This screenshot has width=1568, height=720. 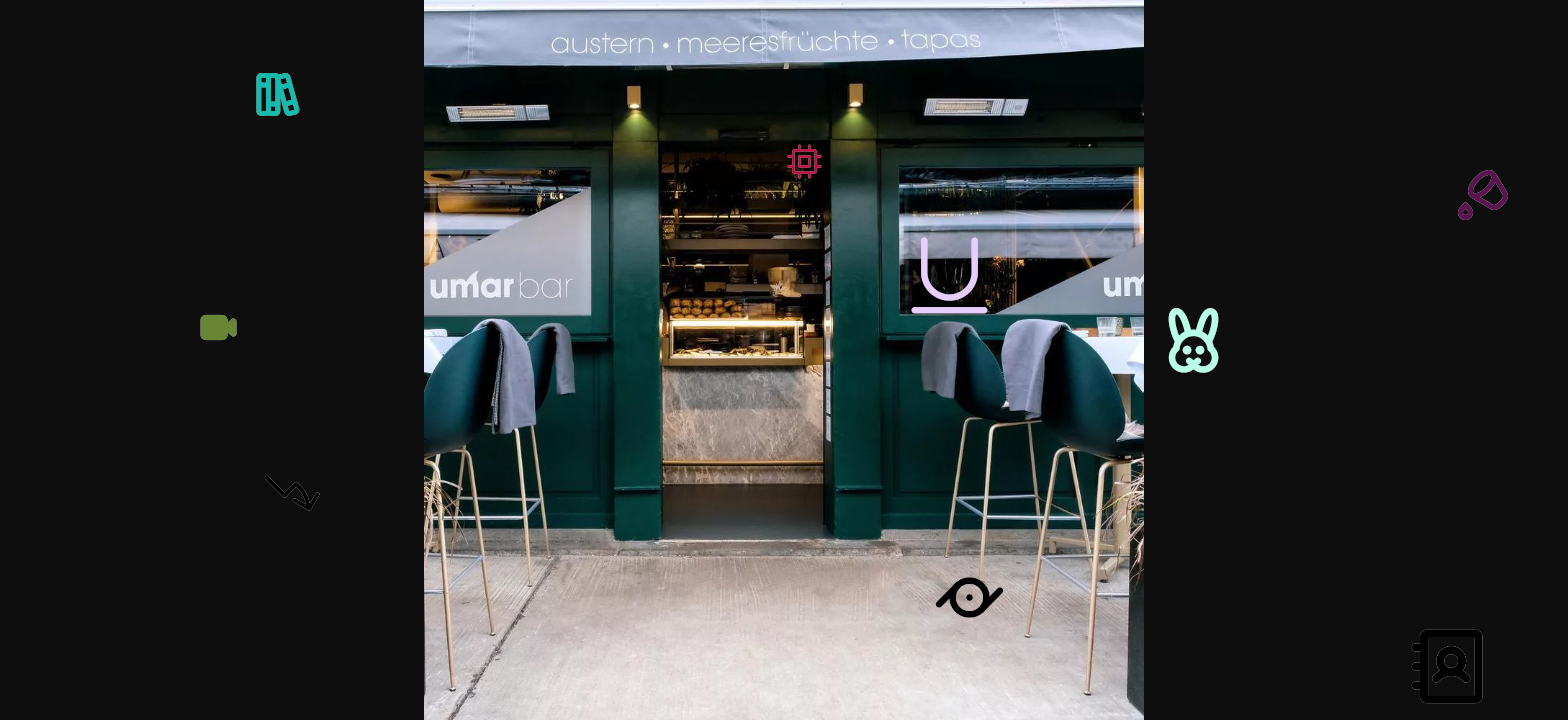 I want to click on access pet or animal-related features, so click(x=1193, y=341).